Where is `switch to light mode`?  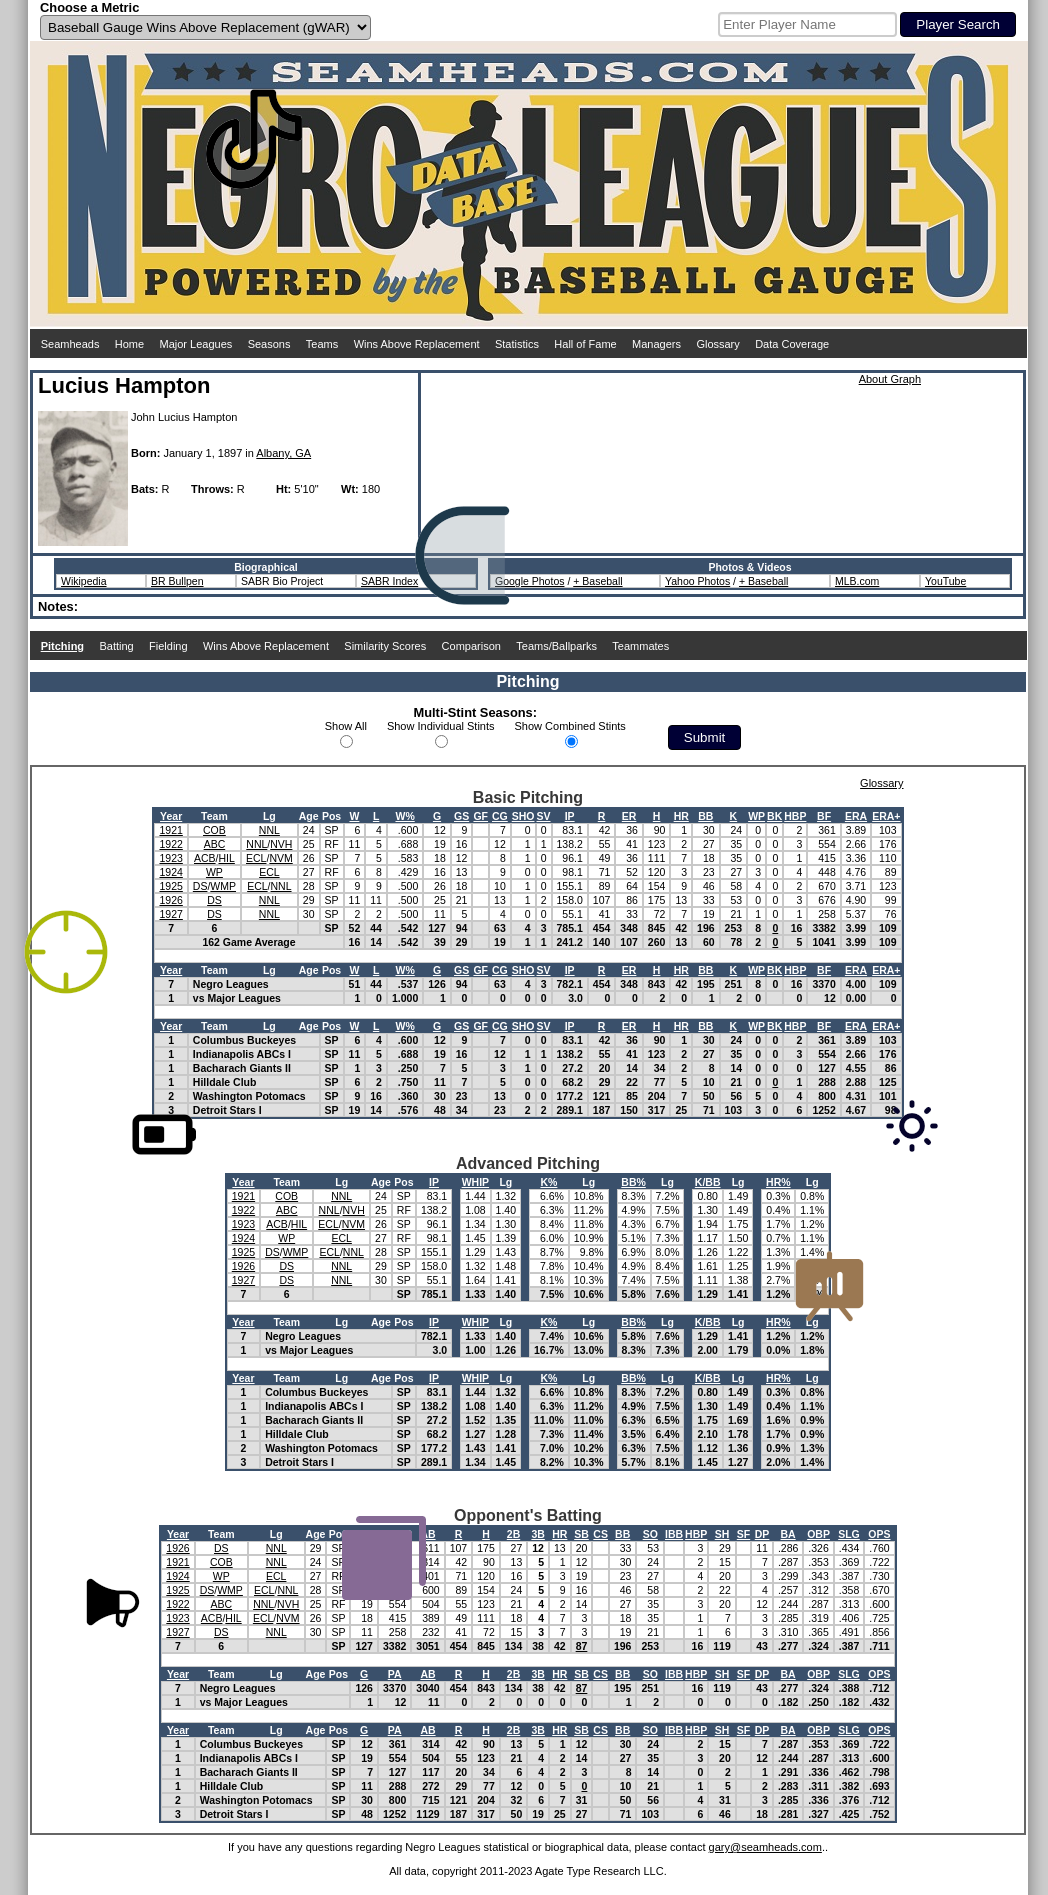 switch to light mode is located at coordinates (912, 1126).